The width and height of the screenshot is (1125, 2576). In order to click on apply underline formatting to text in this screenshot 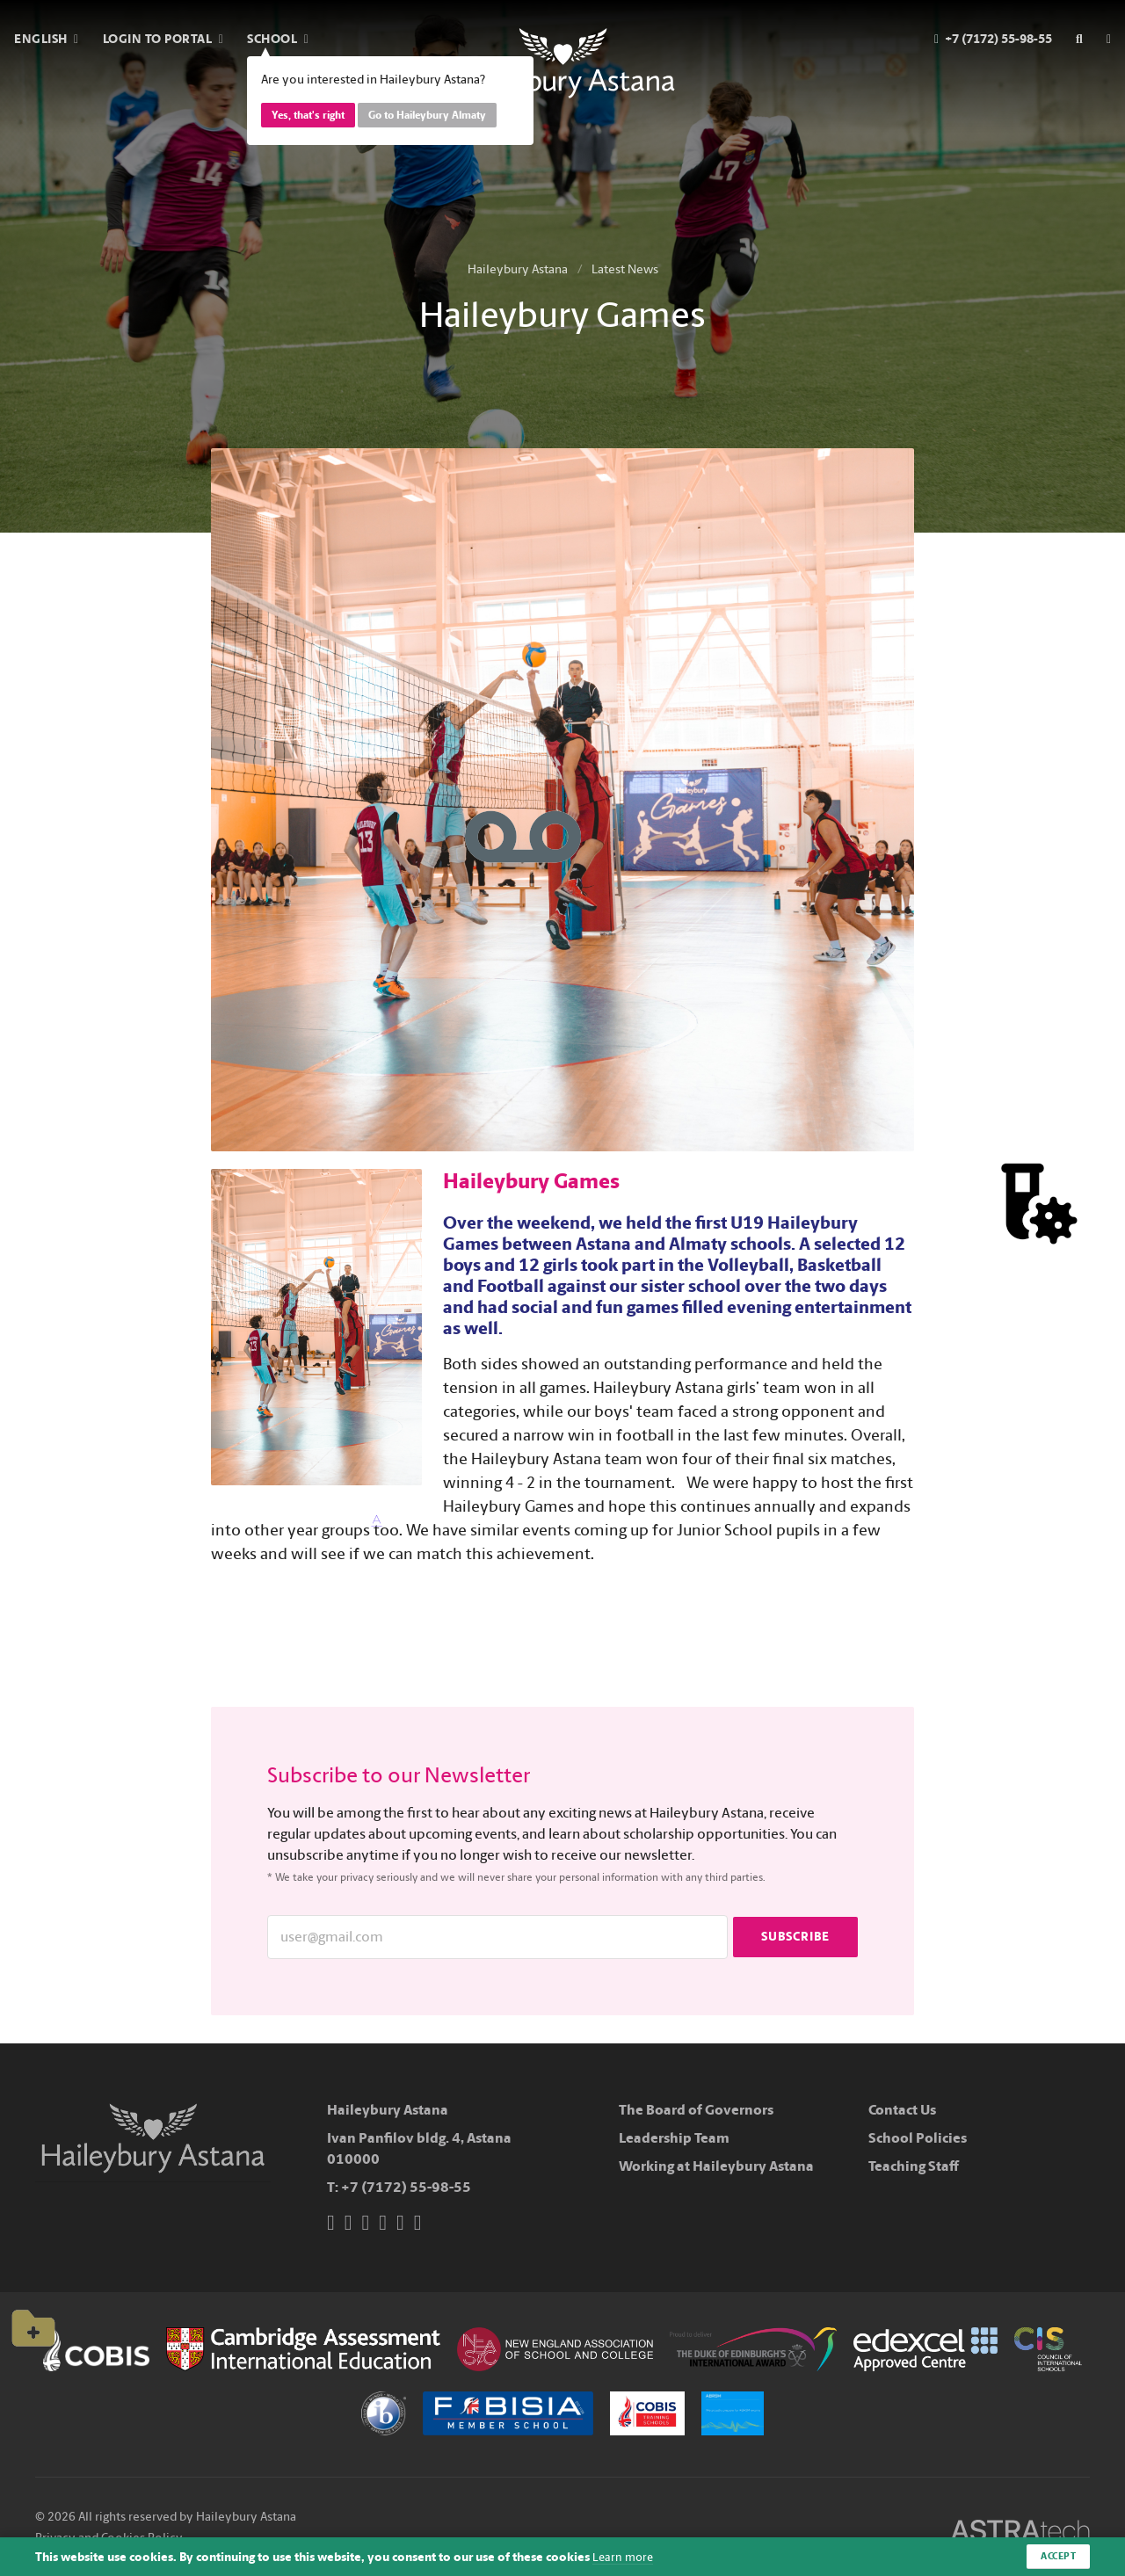, I will do `click(376, 1520)`.